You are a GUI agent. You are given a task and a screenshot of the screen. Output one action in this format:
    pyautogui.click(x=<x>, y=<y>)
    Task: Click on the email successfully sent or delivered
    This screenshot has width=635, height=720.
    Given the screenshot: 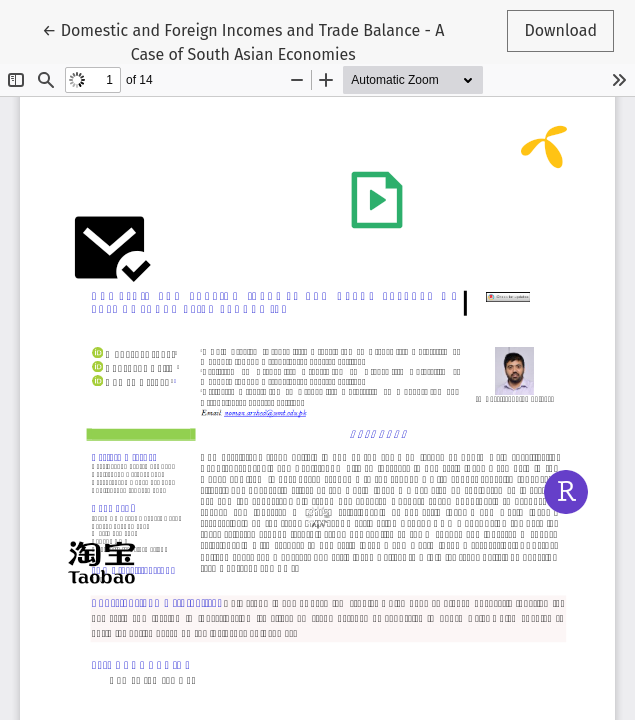 What is the action you would take?
    pyautogui.click(x=109, y=247)
    